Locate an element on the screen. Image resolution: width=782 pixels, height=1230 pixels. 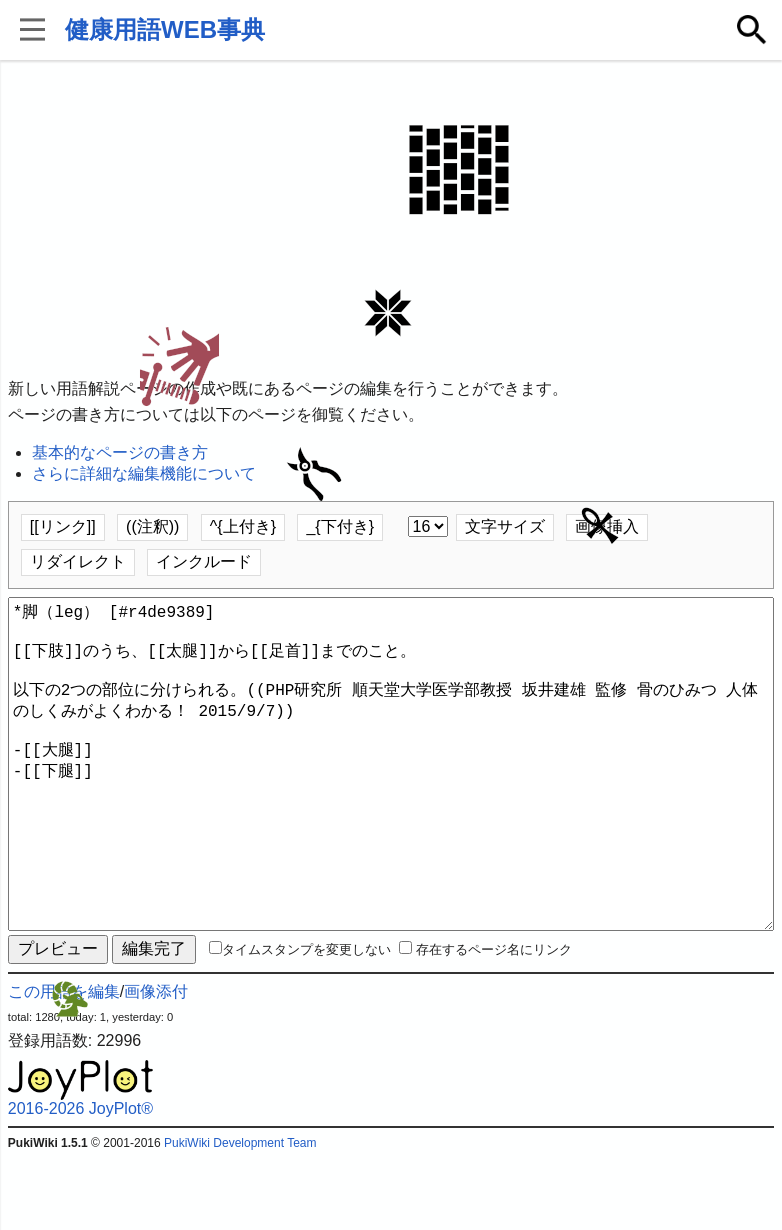
access gardening or pruning tools is located at coordinates (314, 474).